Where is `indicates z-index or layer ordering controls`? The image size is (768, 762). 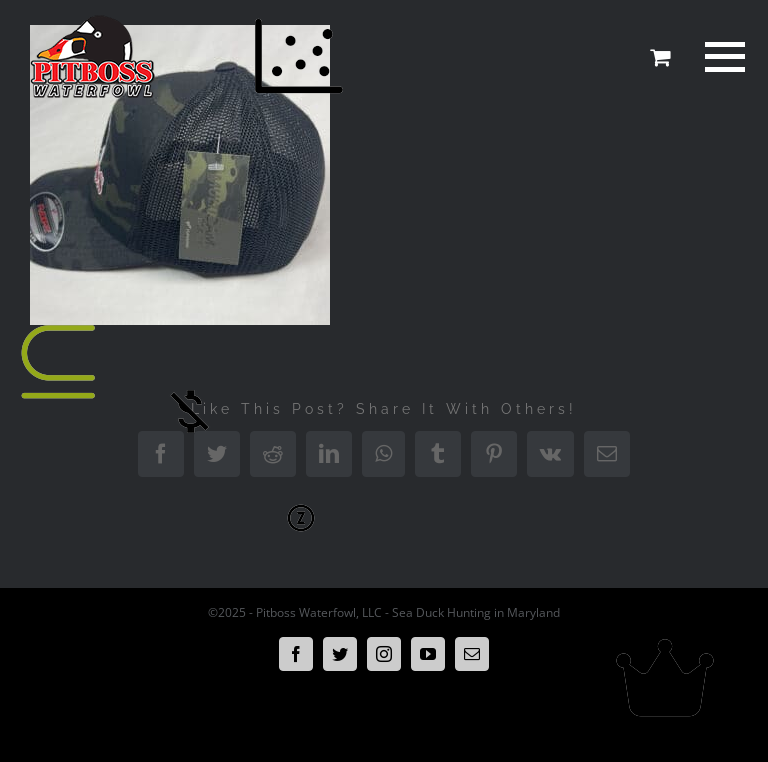
indicates z-index or layer ordering controls is located at coordinates (301, 518).